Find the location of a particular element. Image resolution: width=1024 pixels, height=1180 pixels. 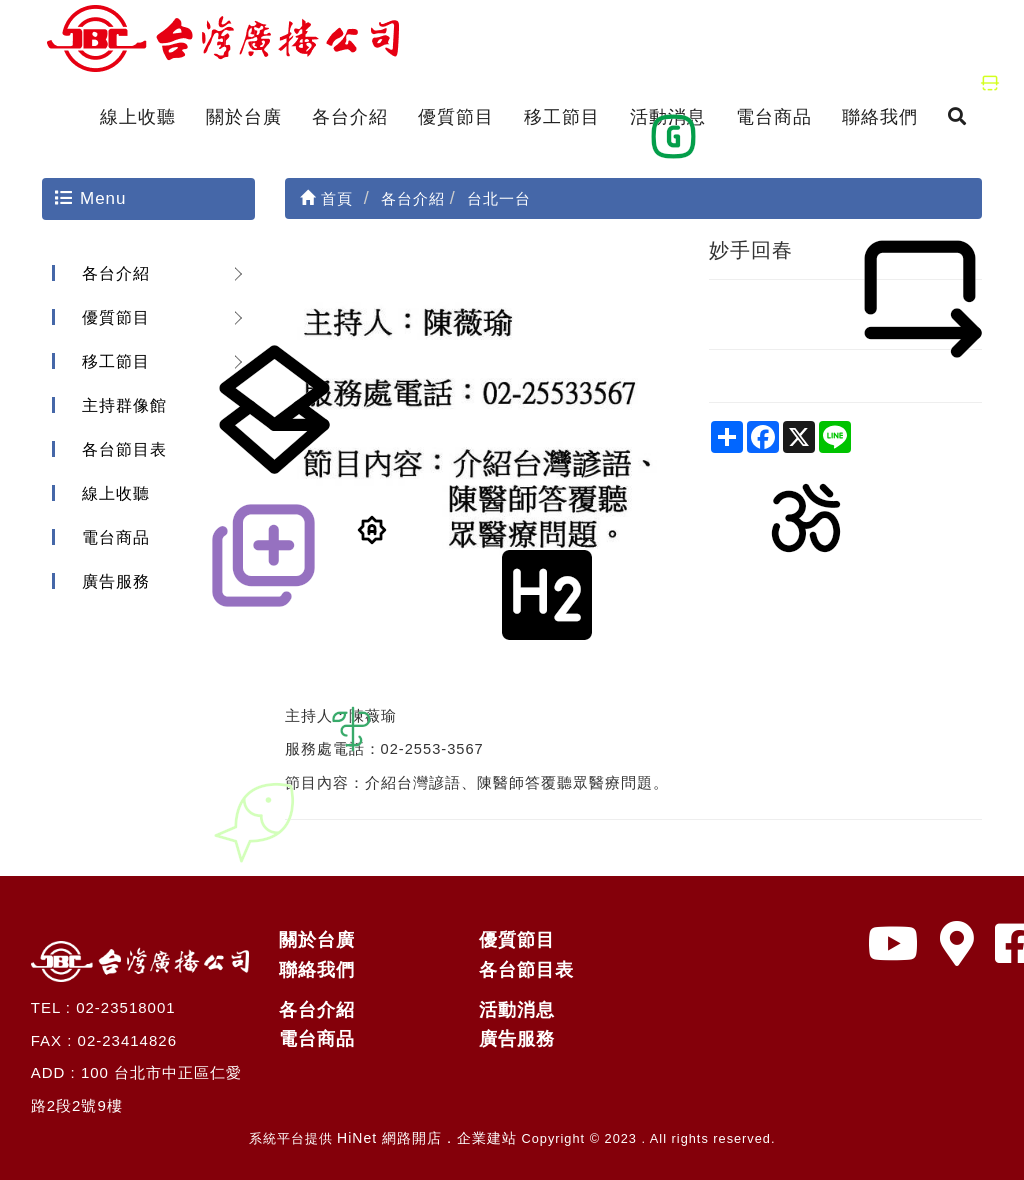

open superhuman email app is located at coordinates (274, 406).